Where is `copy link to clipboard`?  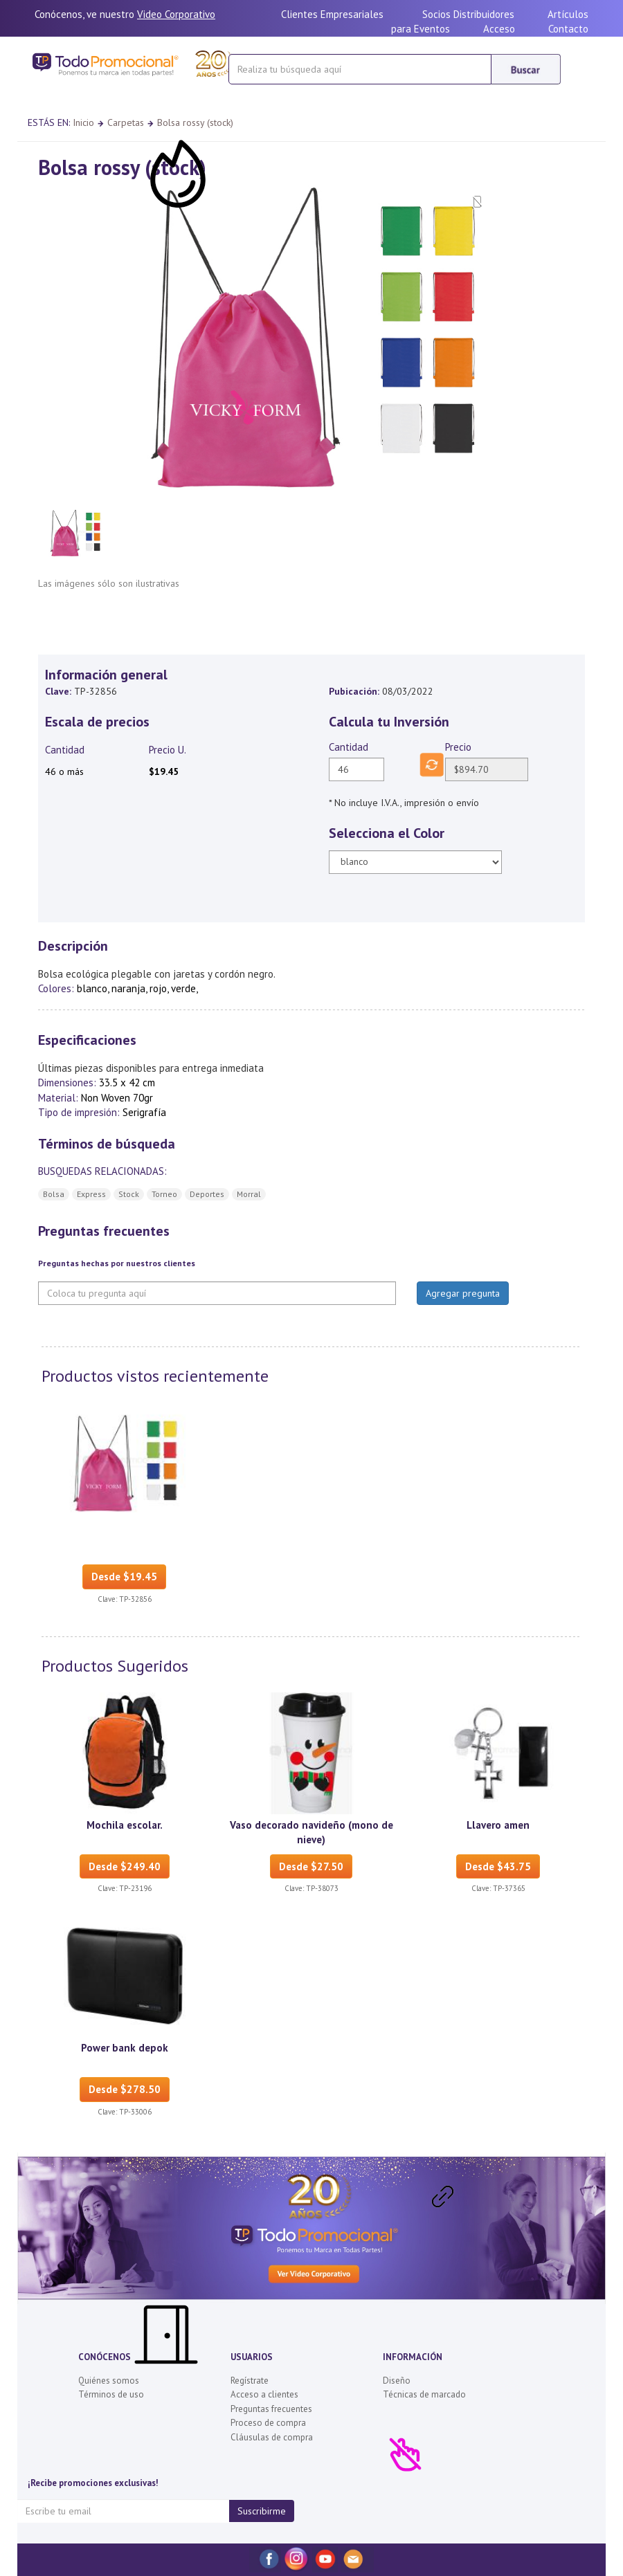 copy link to clipboard is located at coordinates (442, 2196).